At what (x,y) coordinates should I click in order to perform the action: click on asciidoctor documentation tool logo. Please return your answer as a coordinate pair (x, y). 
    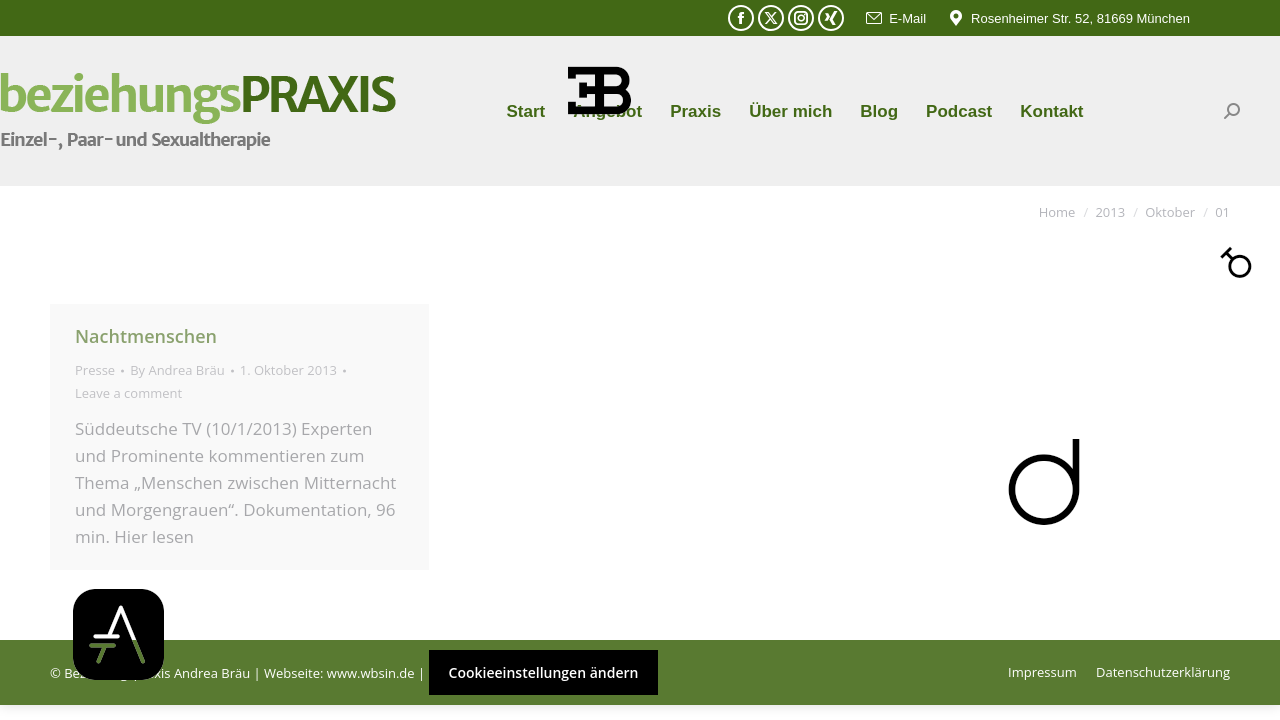
    Looking at the image, I should click on (118, 634).